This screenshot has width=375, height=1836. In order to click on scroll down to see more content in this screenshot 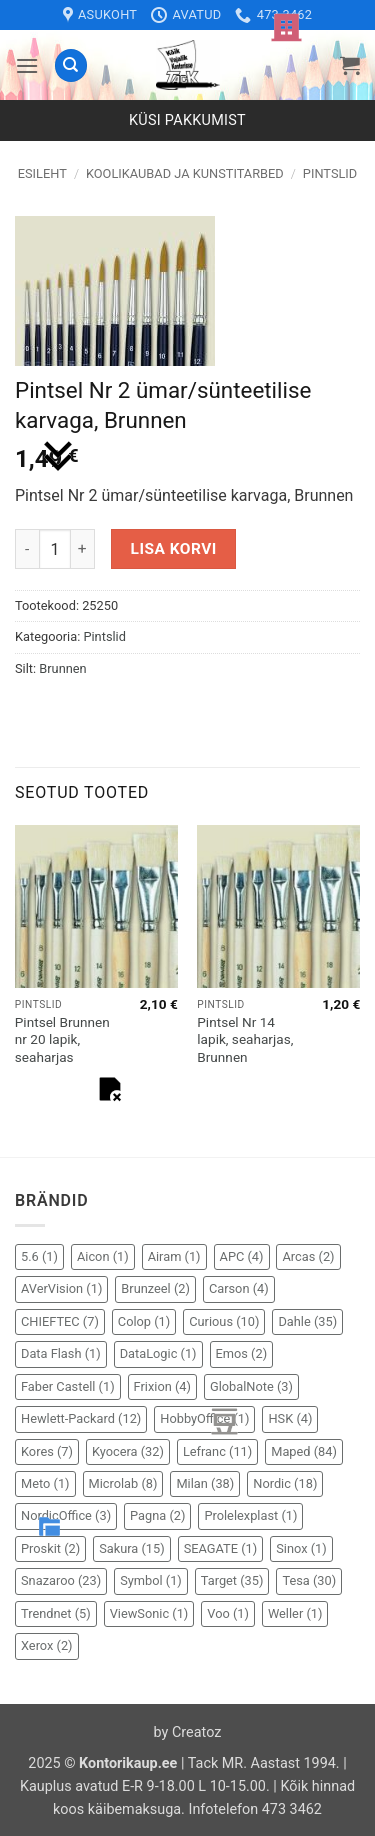, I will do `click(58, 455)`.